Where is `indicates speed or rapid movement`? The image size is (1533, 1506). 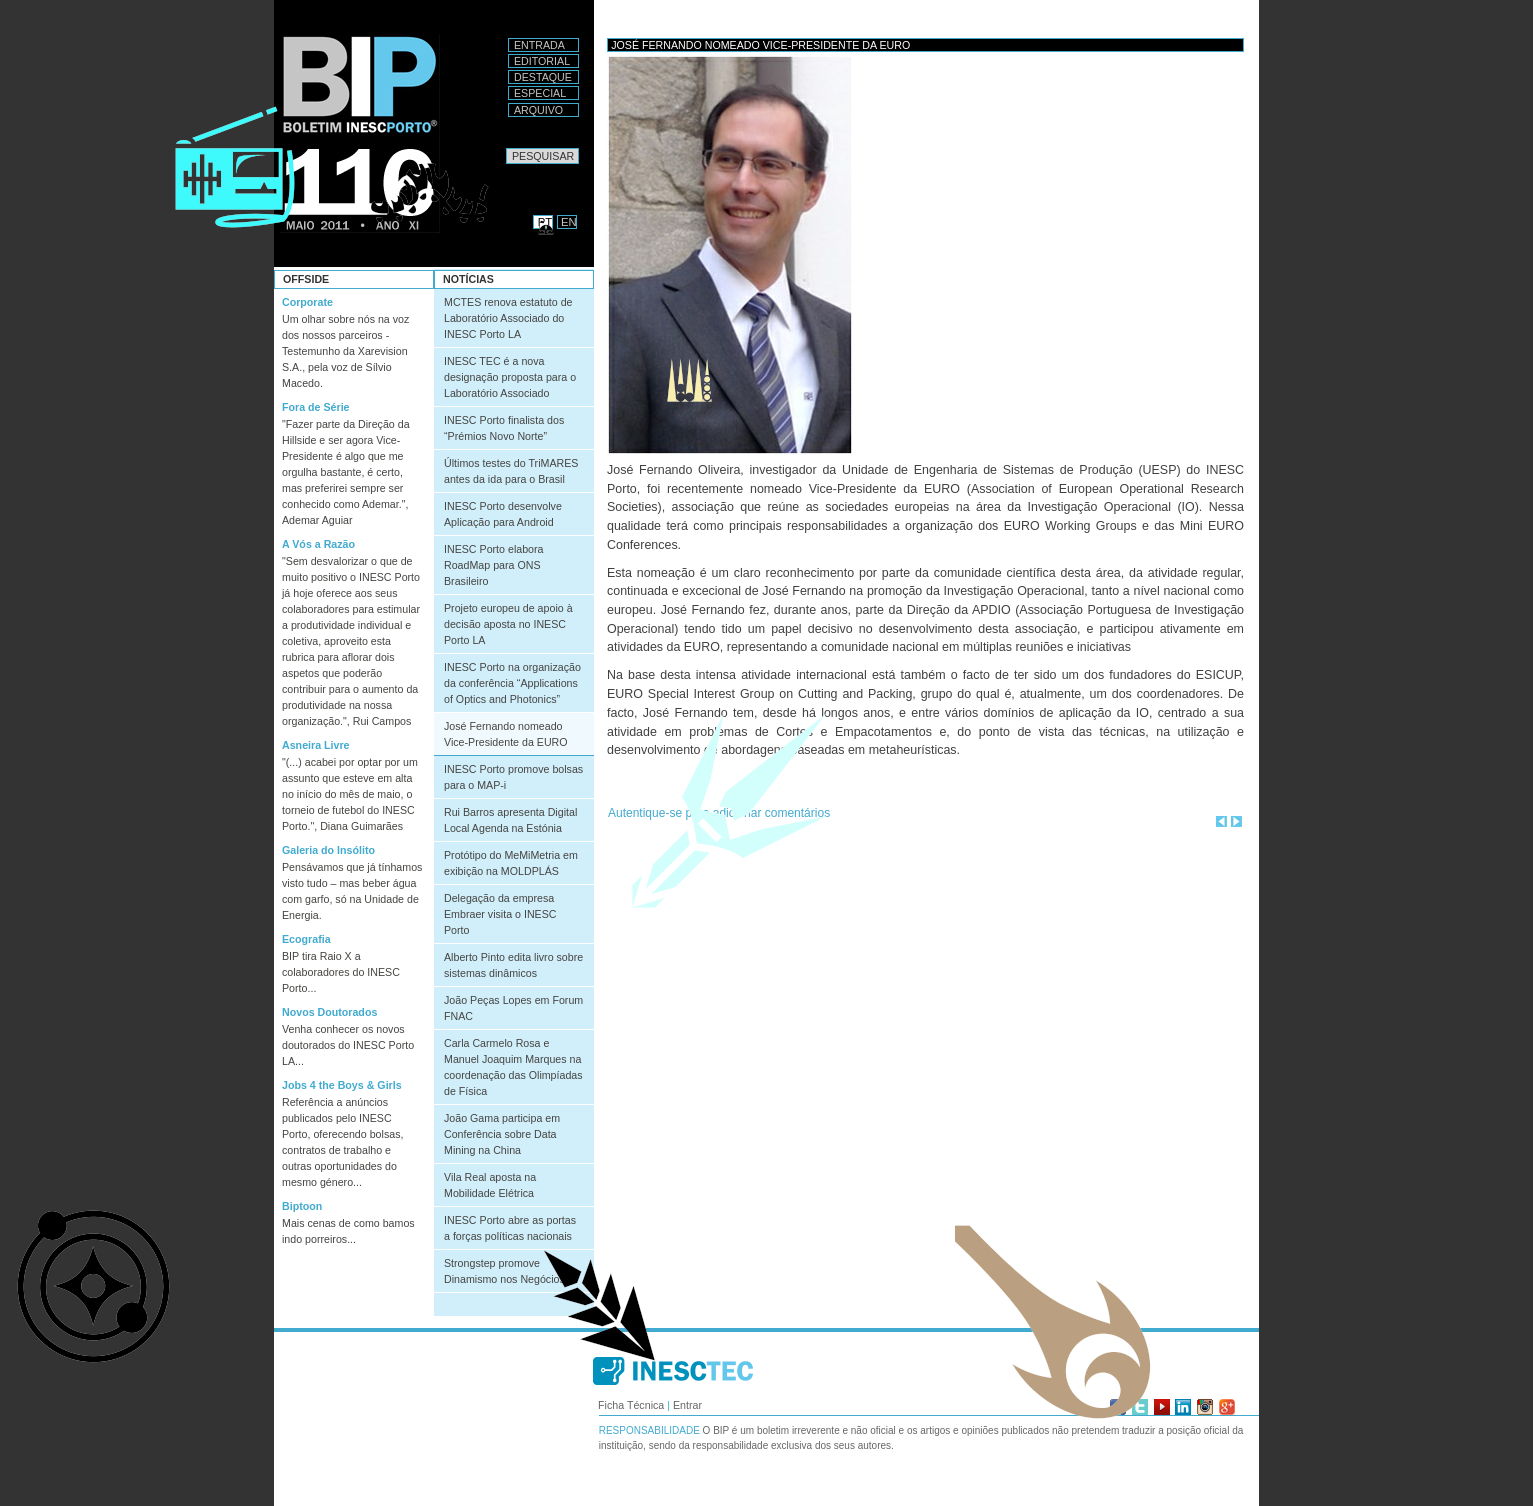
indicates speed or rapid movement is located at coordinates (599, 1305).